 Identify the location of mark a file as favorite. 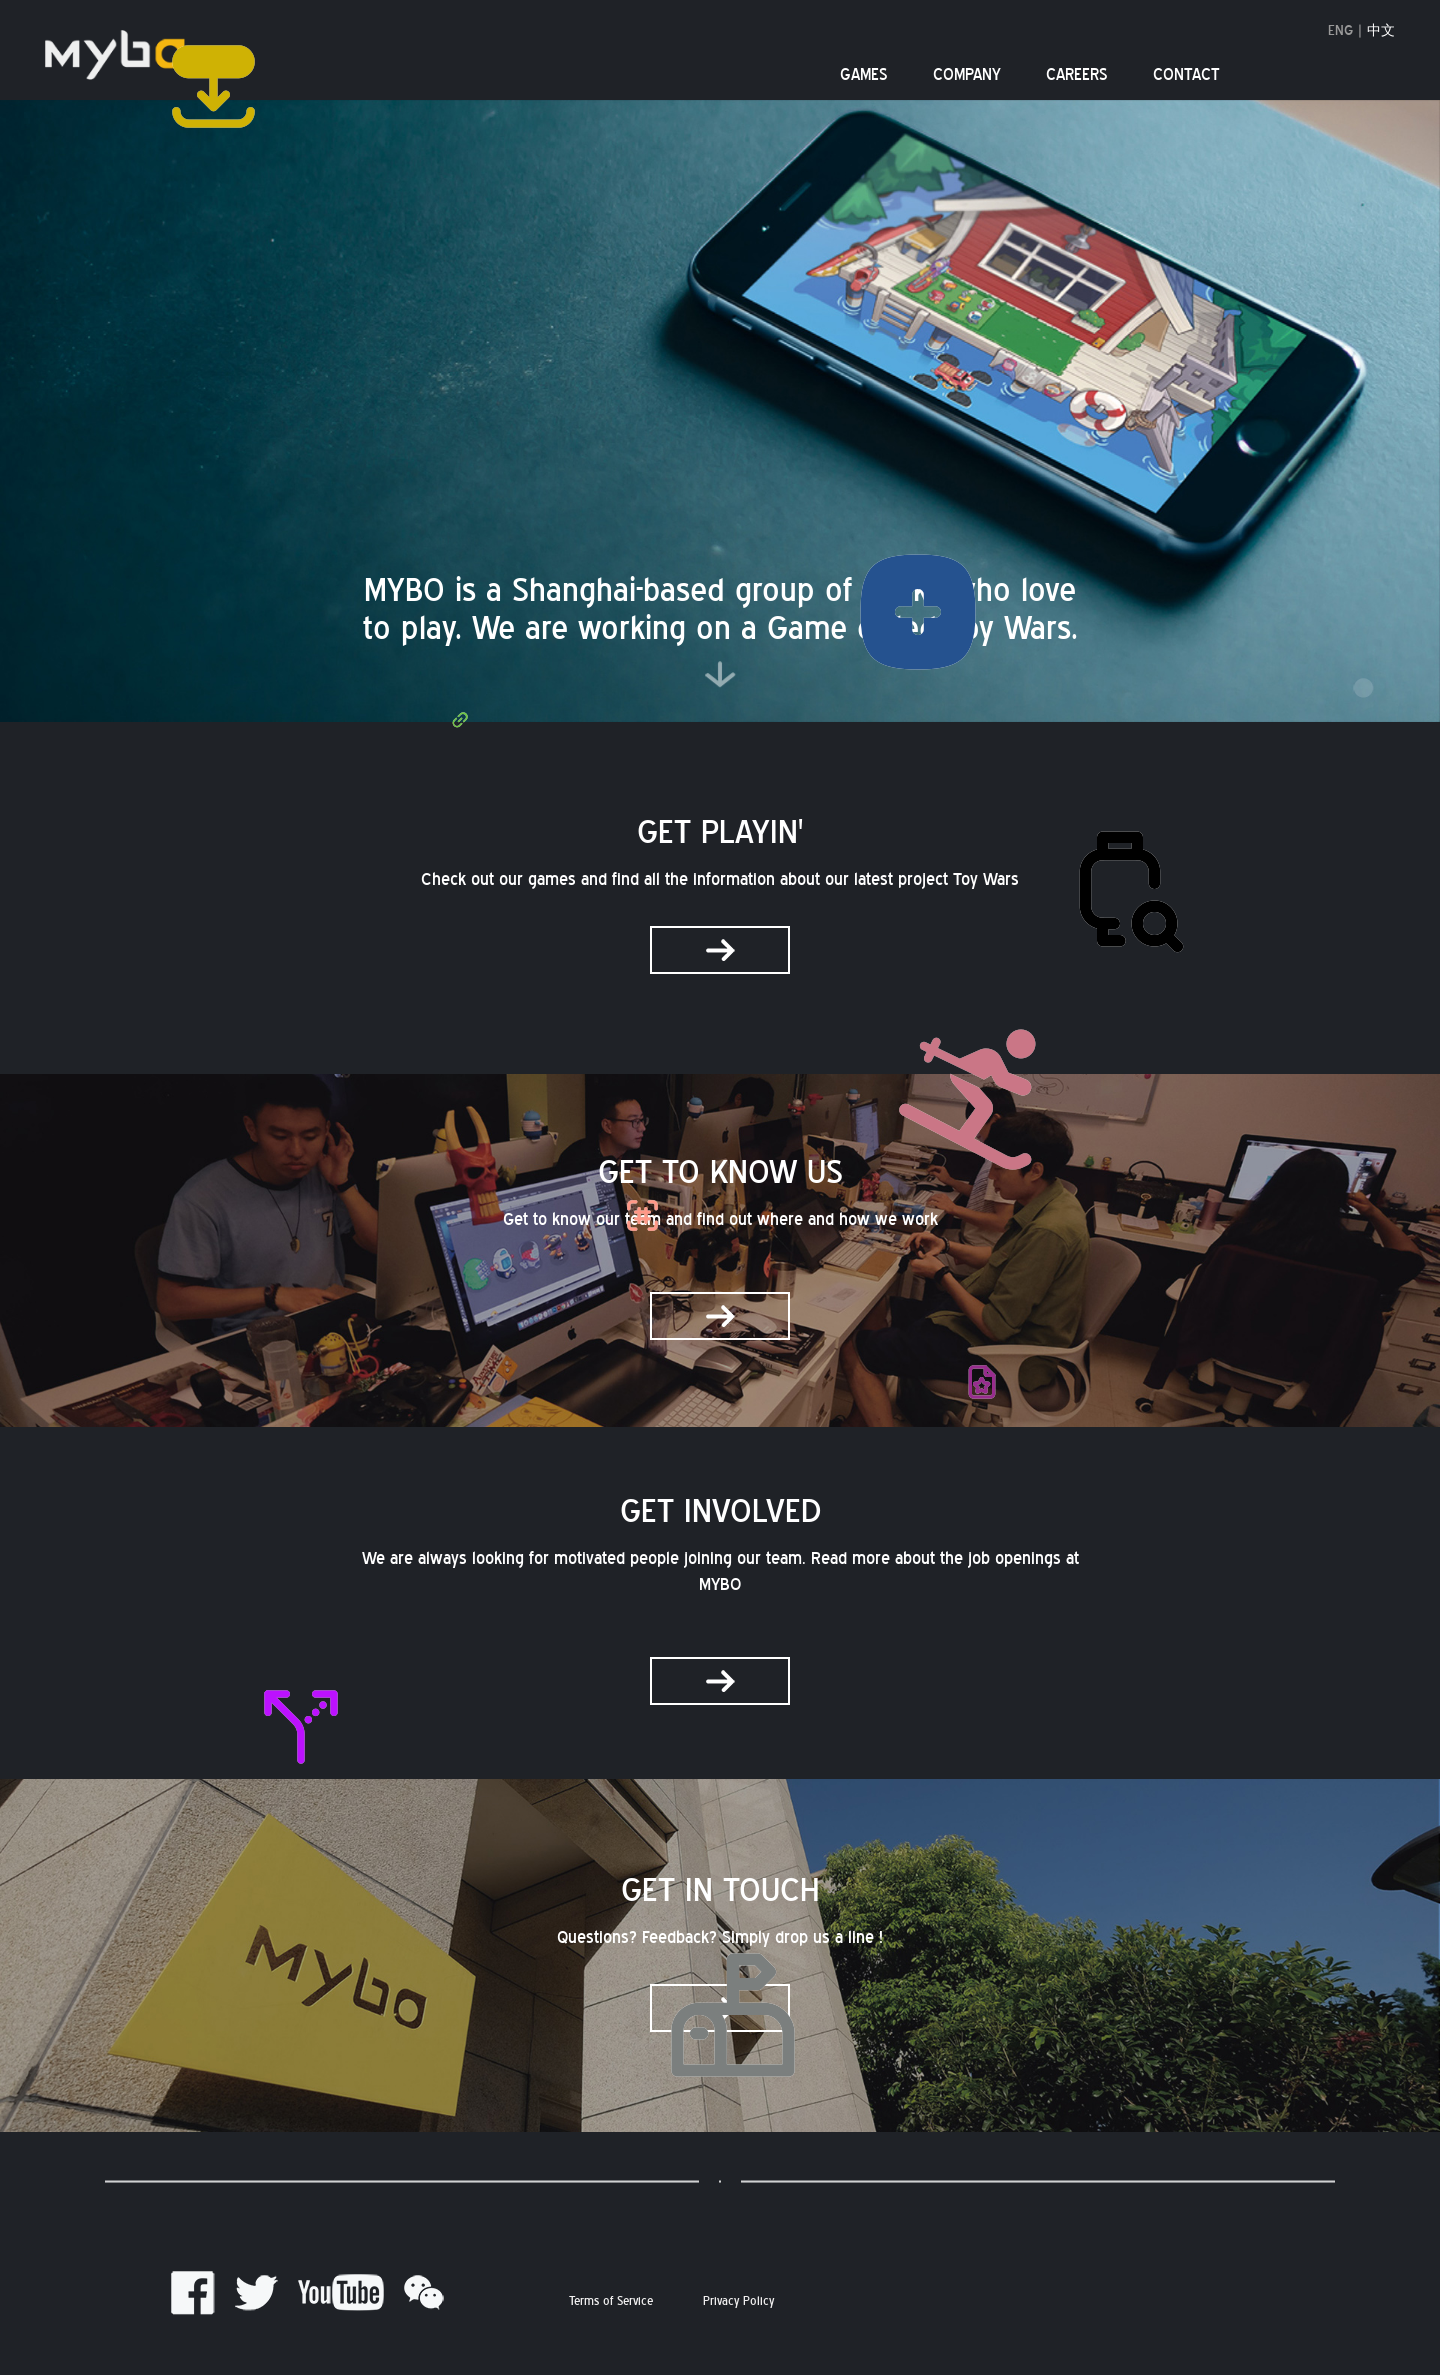
(982, 1382).